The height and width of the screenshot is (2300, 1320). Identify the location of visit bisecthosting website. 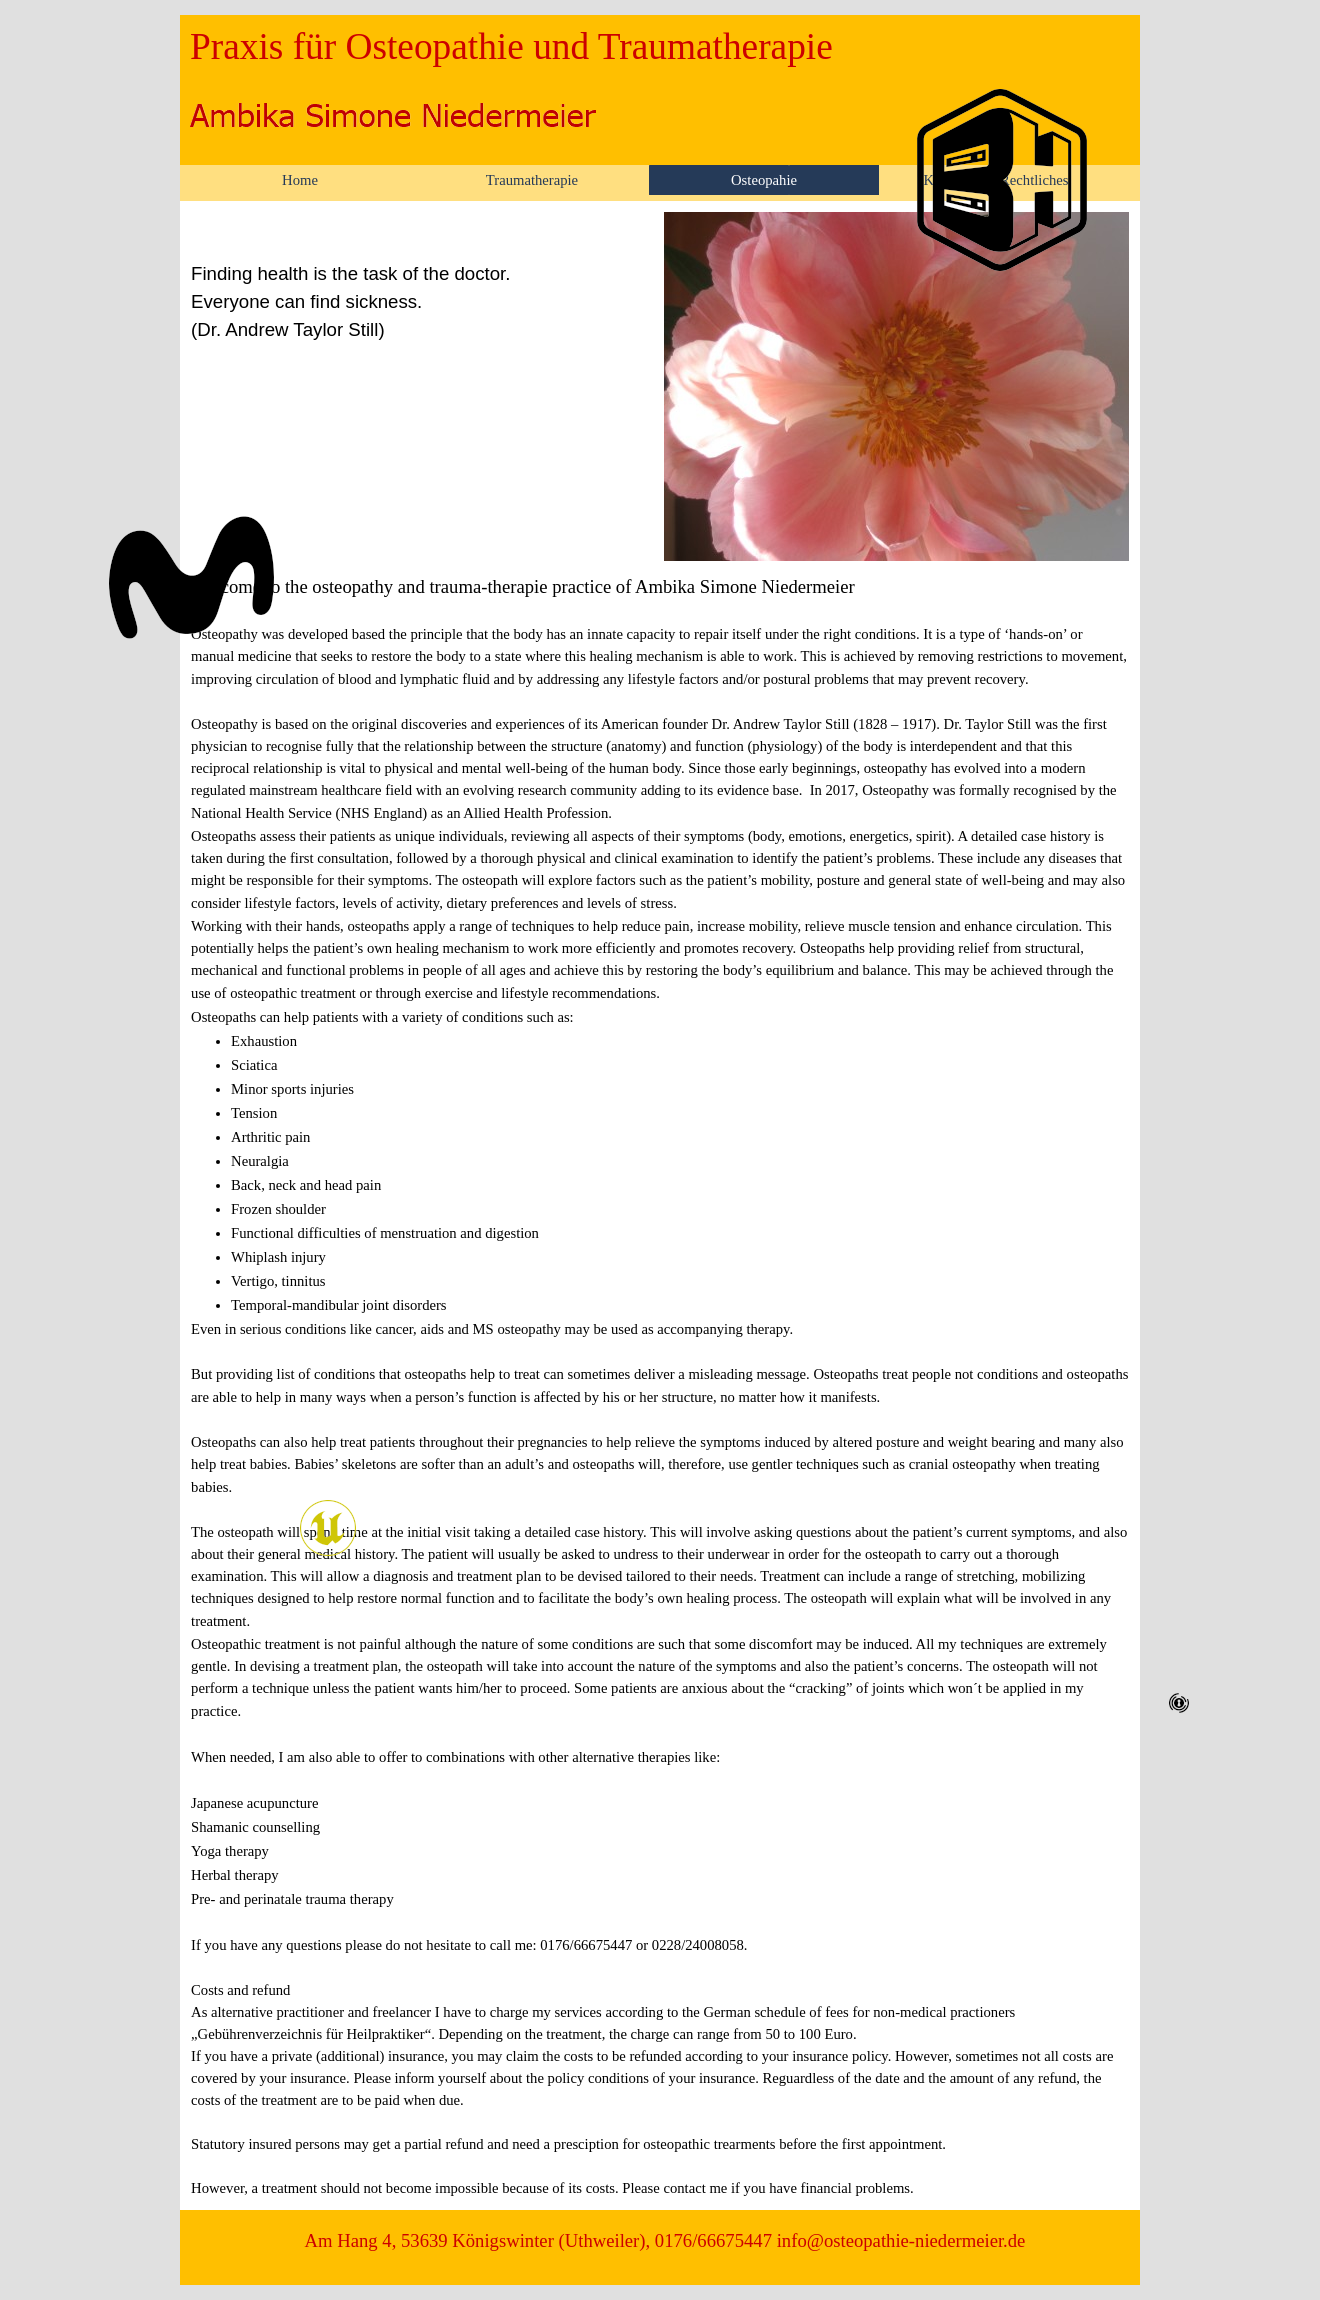
(1002, 180).